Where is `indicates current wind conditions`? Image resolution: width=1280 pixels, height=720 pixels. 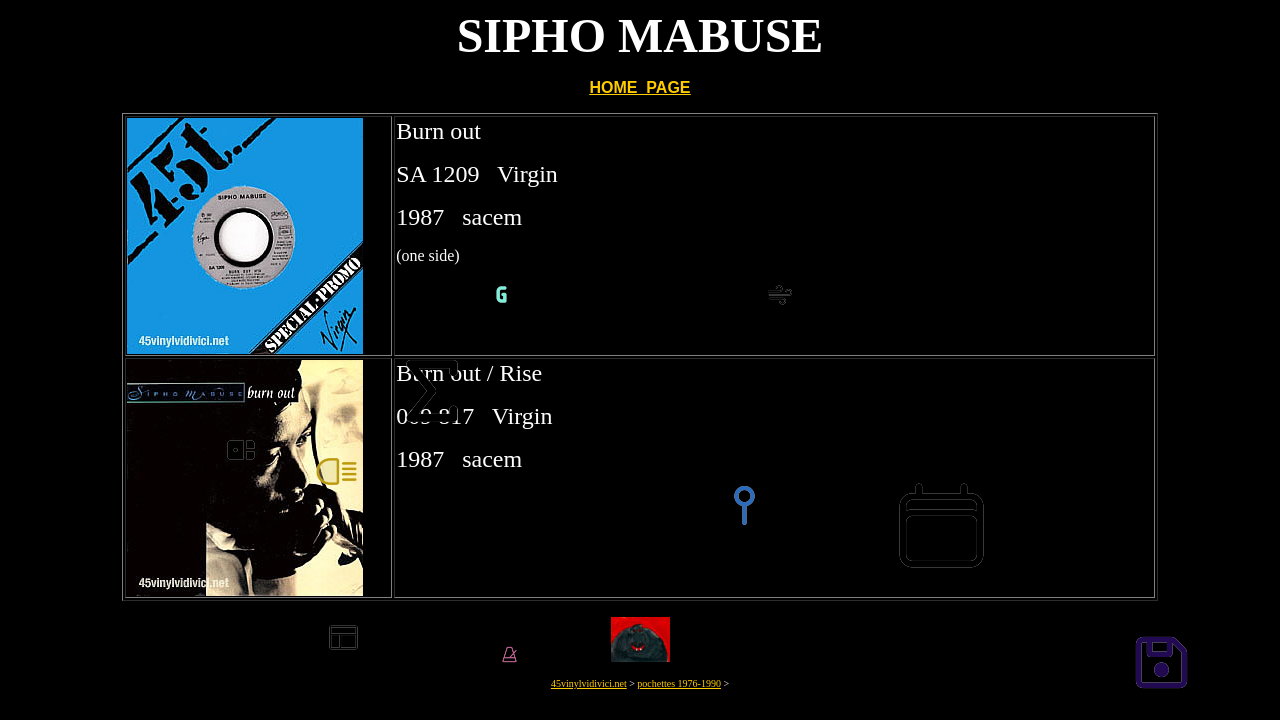
indicates current wind conditions is located at coordinates (780, 295).